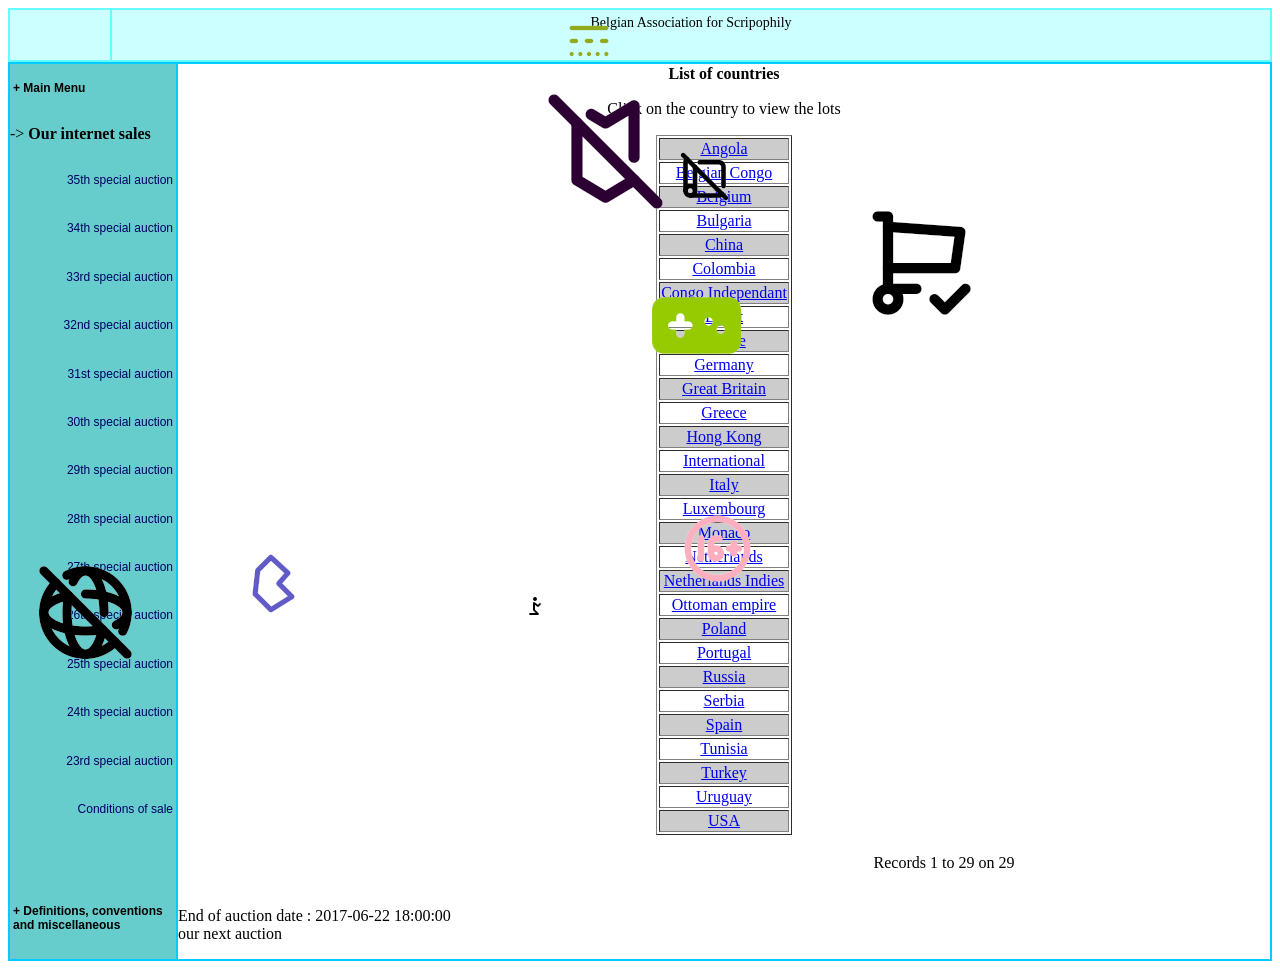 The height and width of the screenshot is (969, 1280). Describe the element at coordinates (717, 548) in the screenshot. I see `indicates content rated for ages 16 and older` at that location.